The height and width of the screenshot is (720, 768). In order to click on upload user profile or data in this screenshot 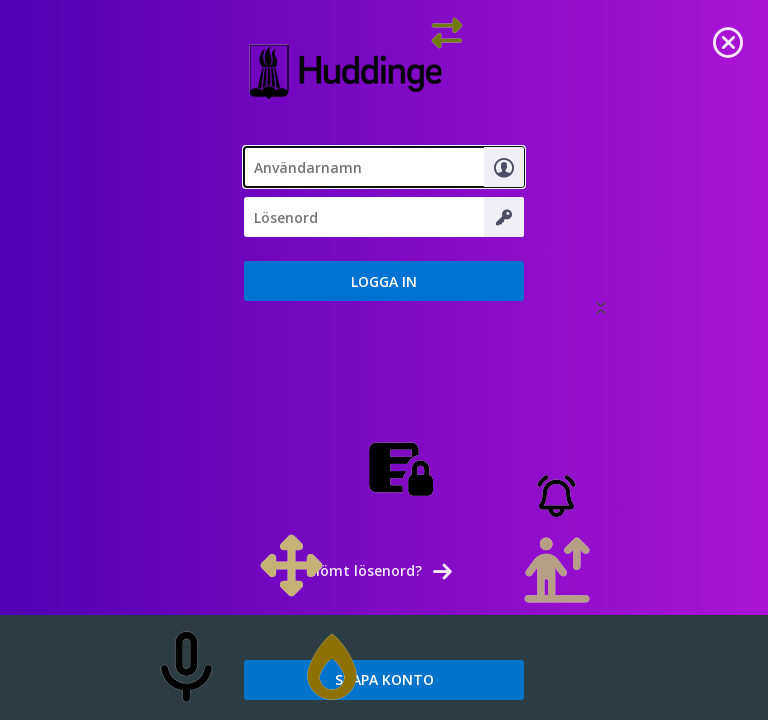, I will do `click(557, 570)`.